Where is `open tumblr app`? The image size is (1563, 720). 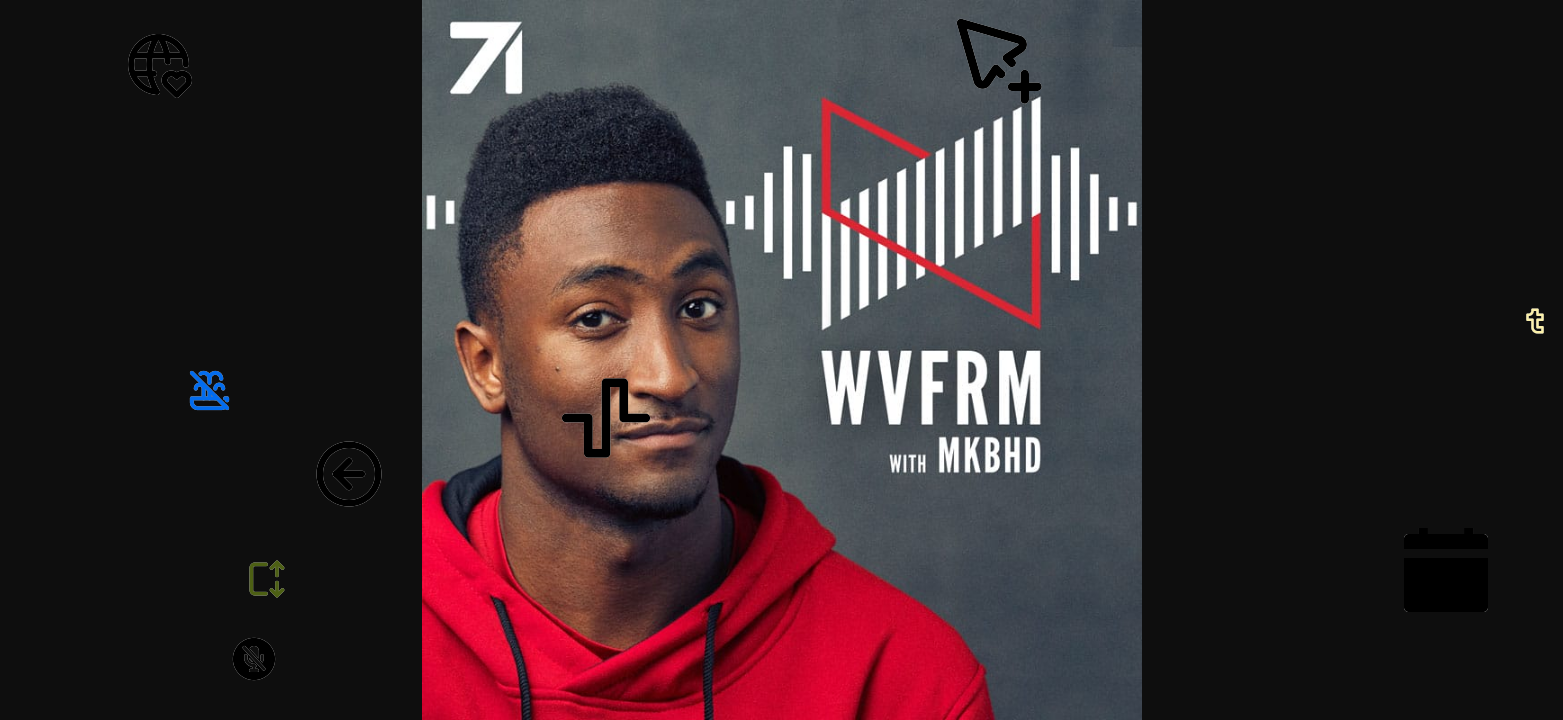 open tumblr app is located at coordinates (1535, 321).